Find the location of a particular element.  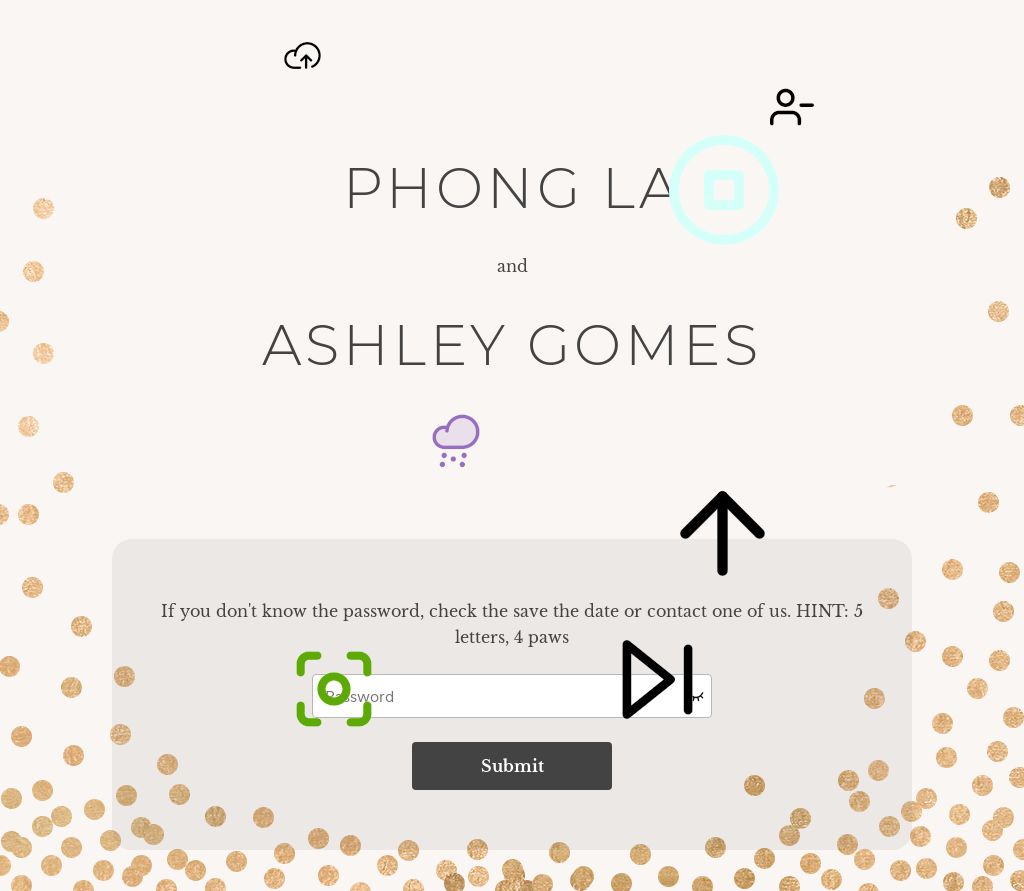

capture a screenshot or photo is located at coordinates (334, 689).